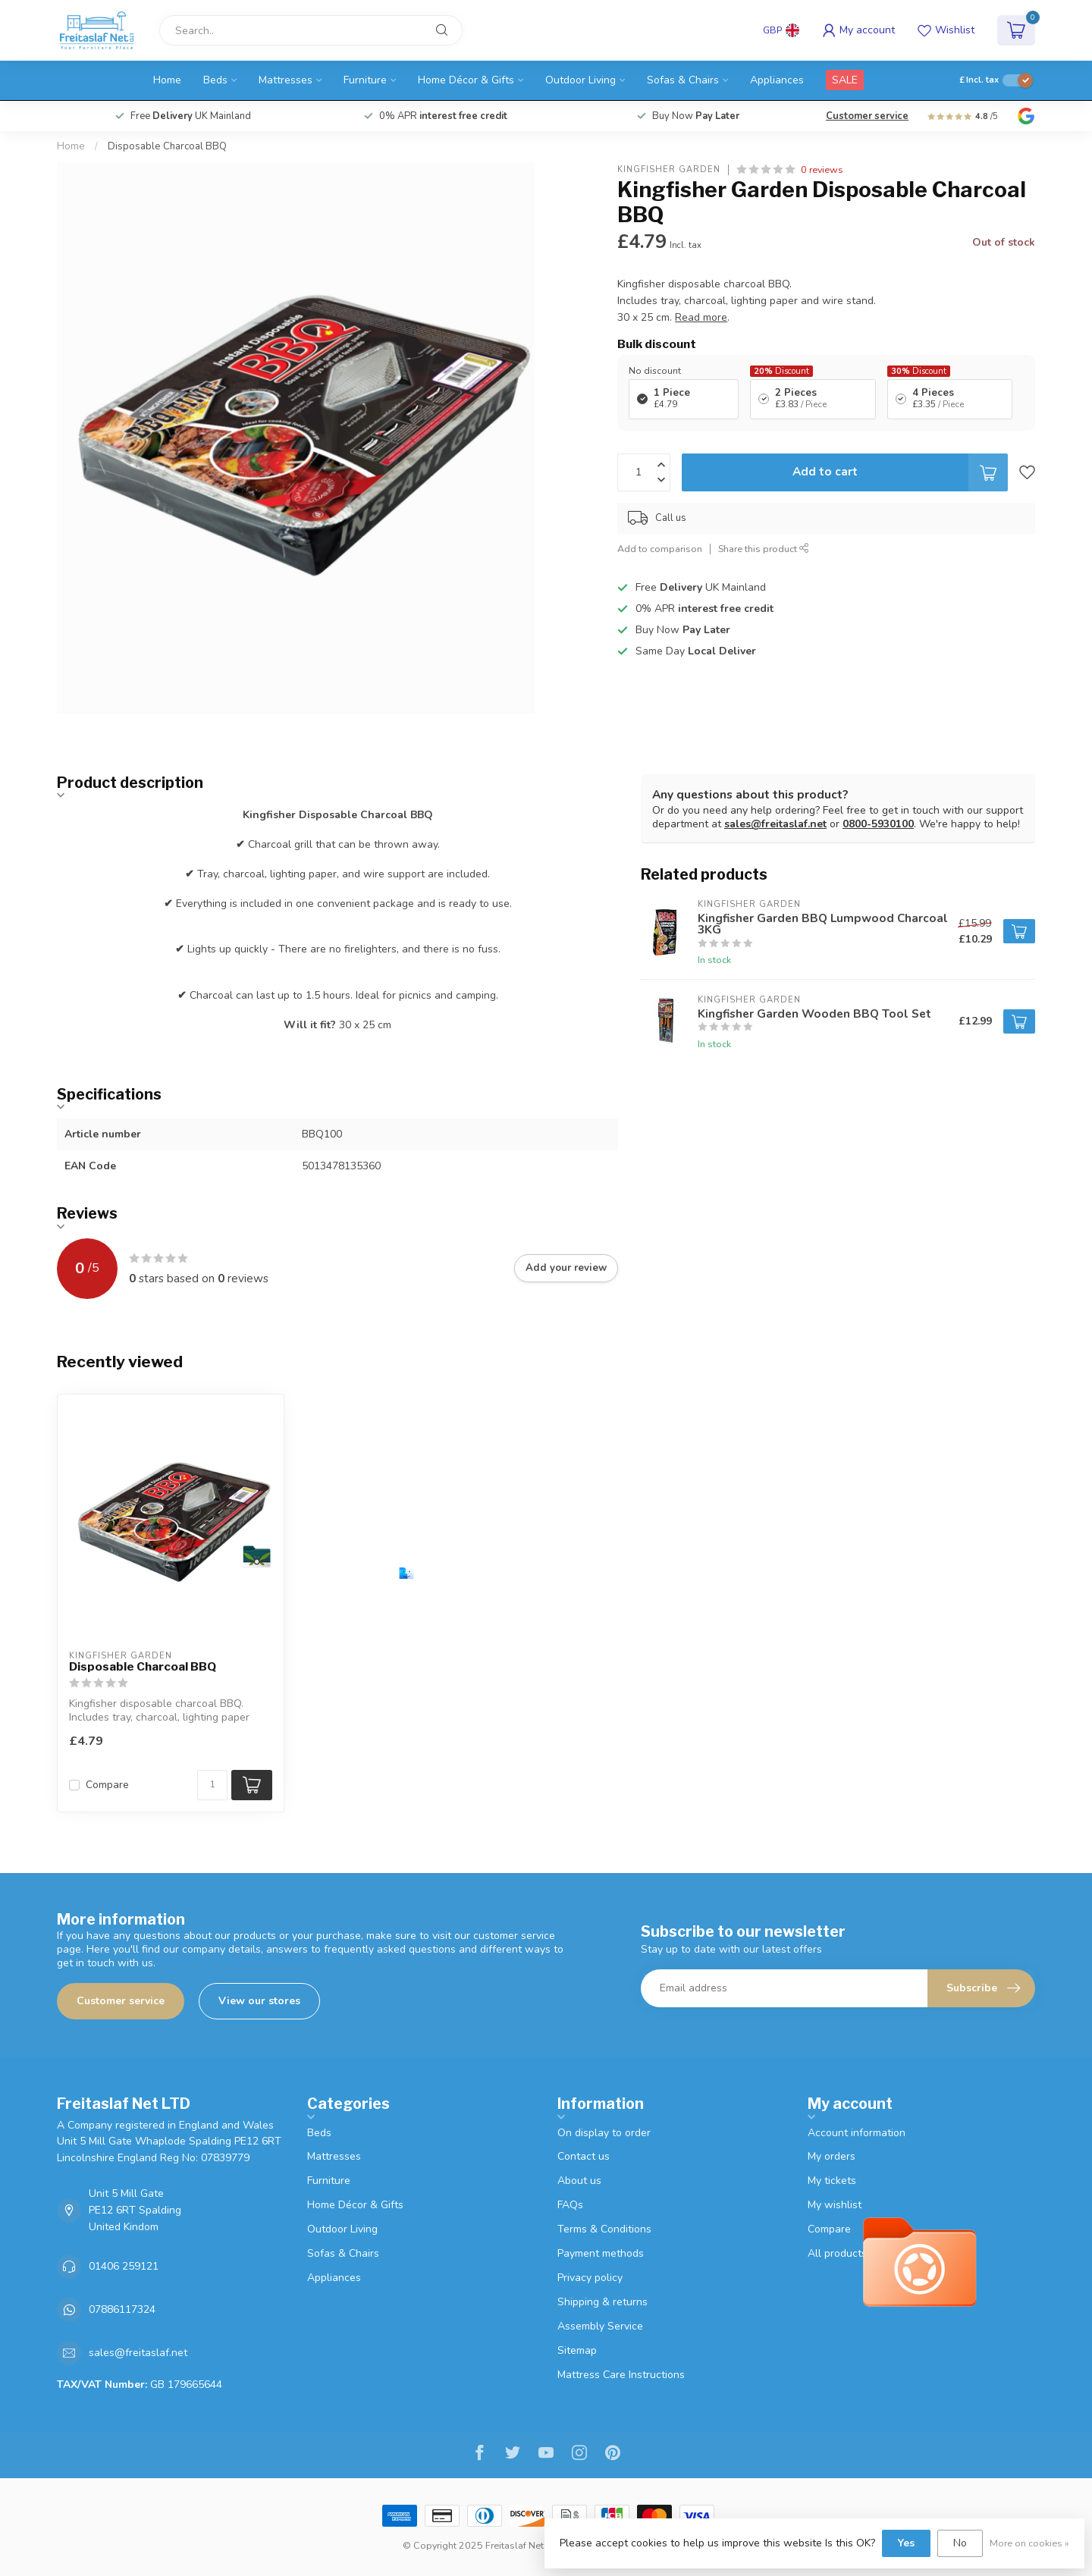 This screenshot has width=1092, height=2576. I want to click on open corona sdk project folder, so click(919, 2265).